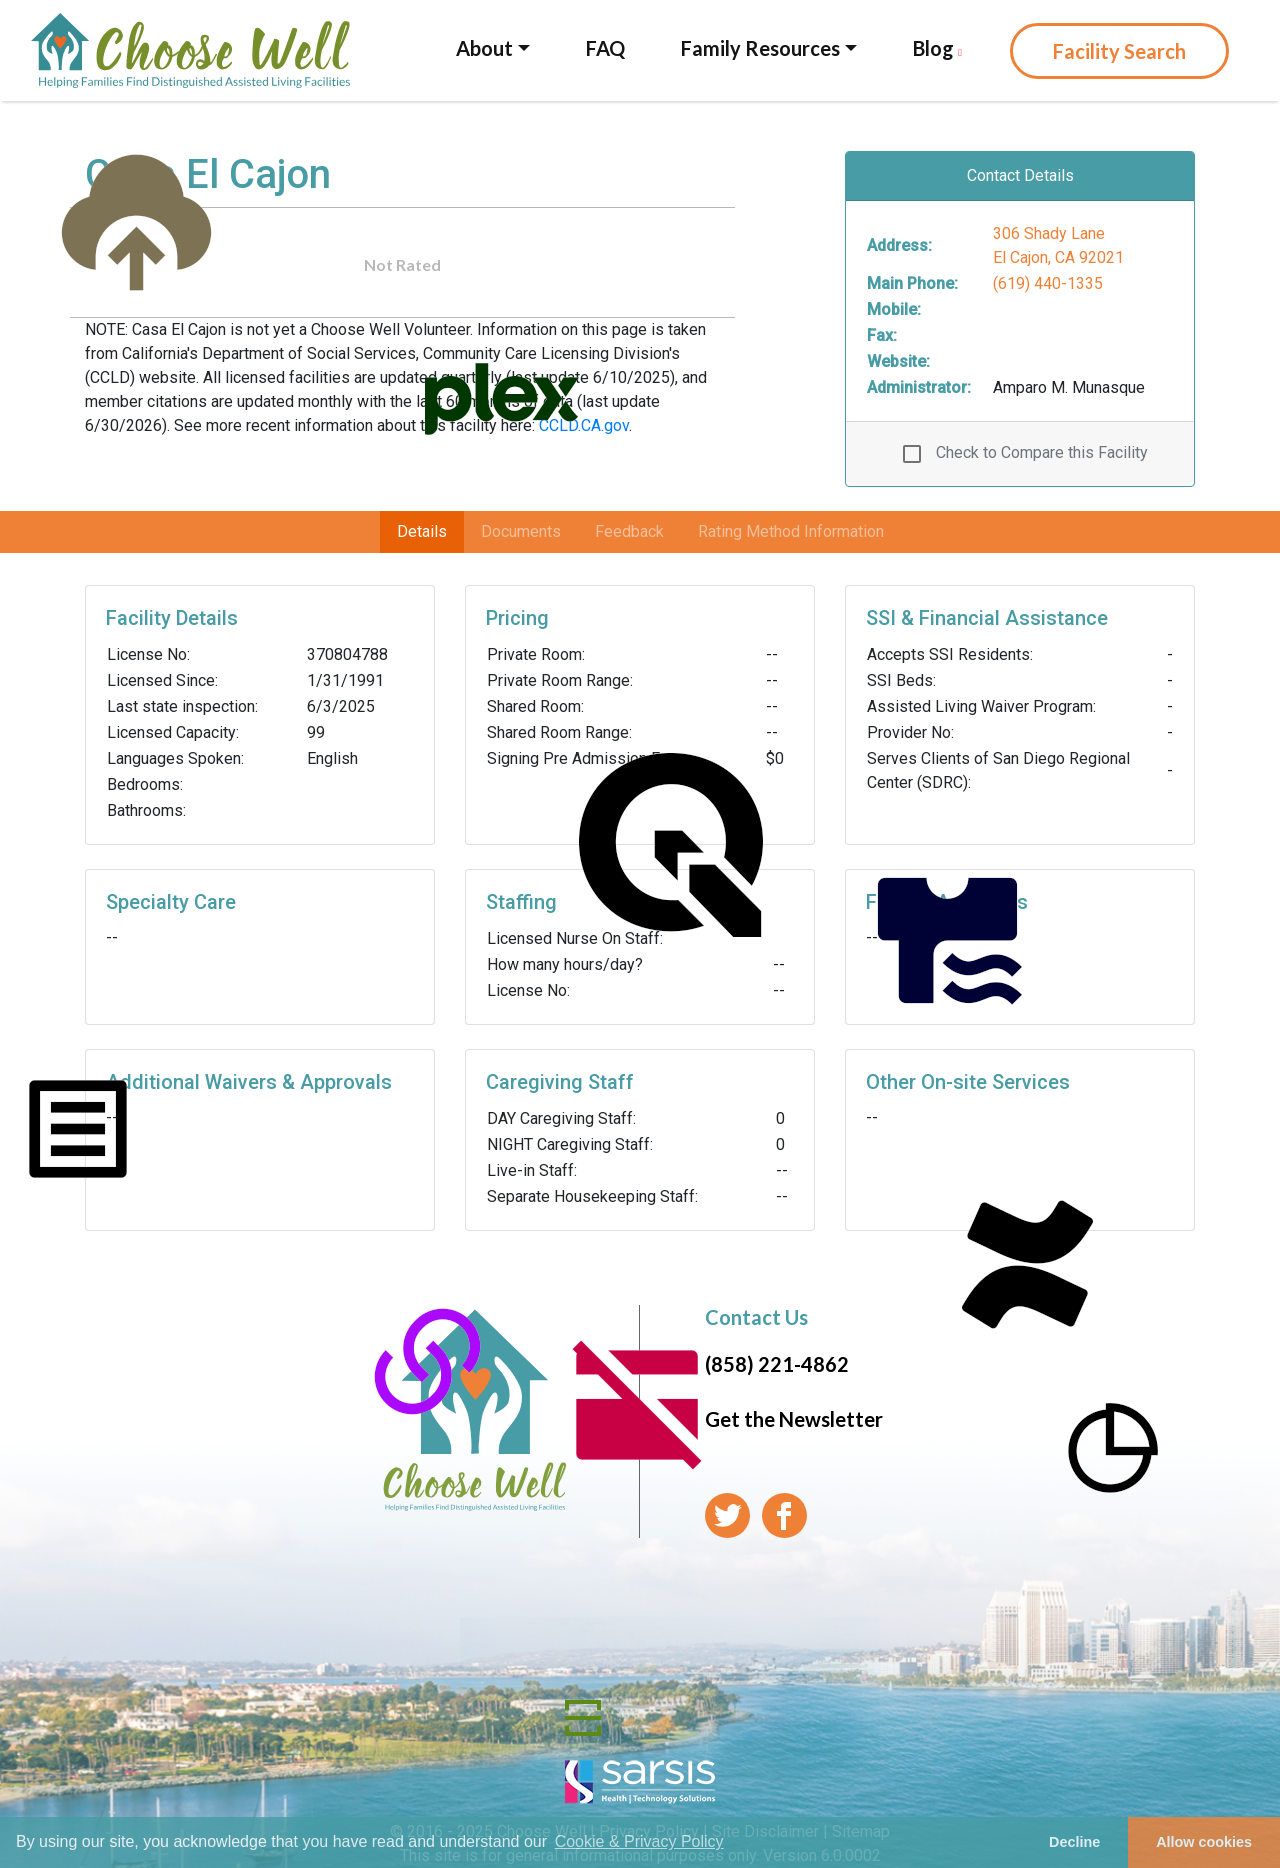 This screenshot has width=1280, height=1868. What do you see at coordinates (78, 1129) in the screenshot?
I see `switch to horizontal layout view` at bounding box center [78, 1129].